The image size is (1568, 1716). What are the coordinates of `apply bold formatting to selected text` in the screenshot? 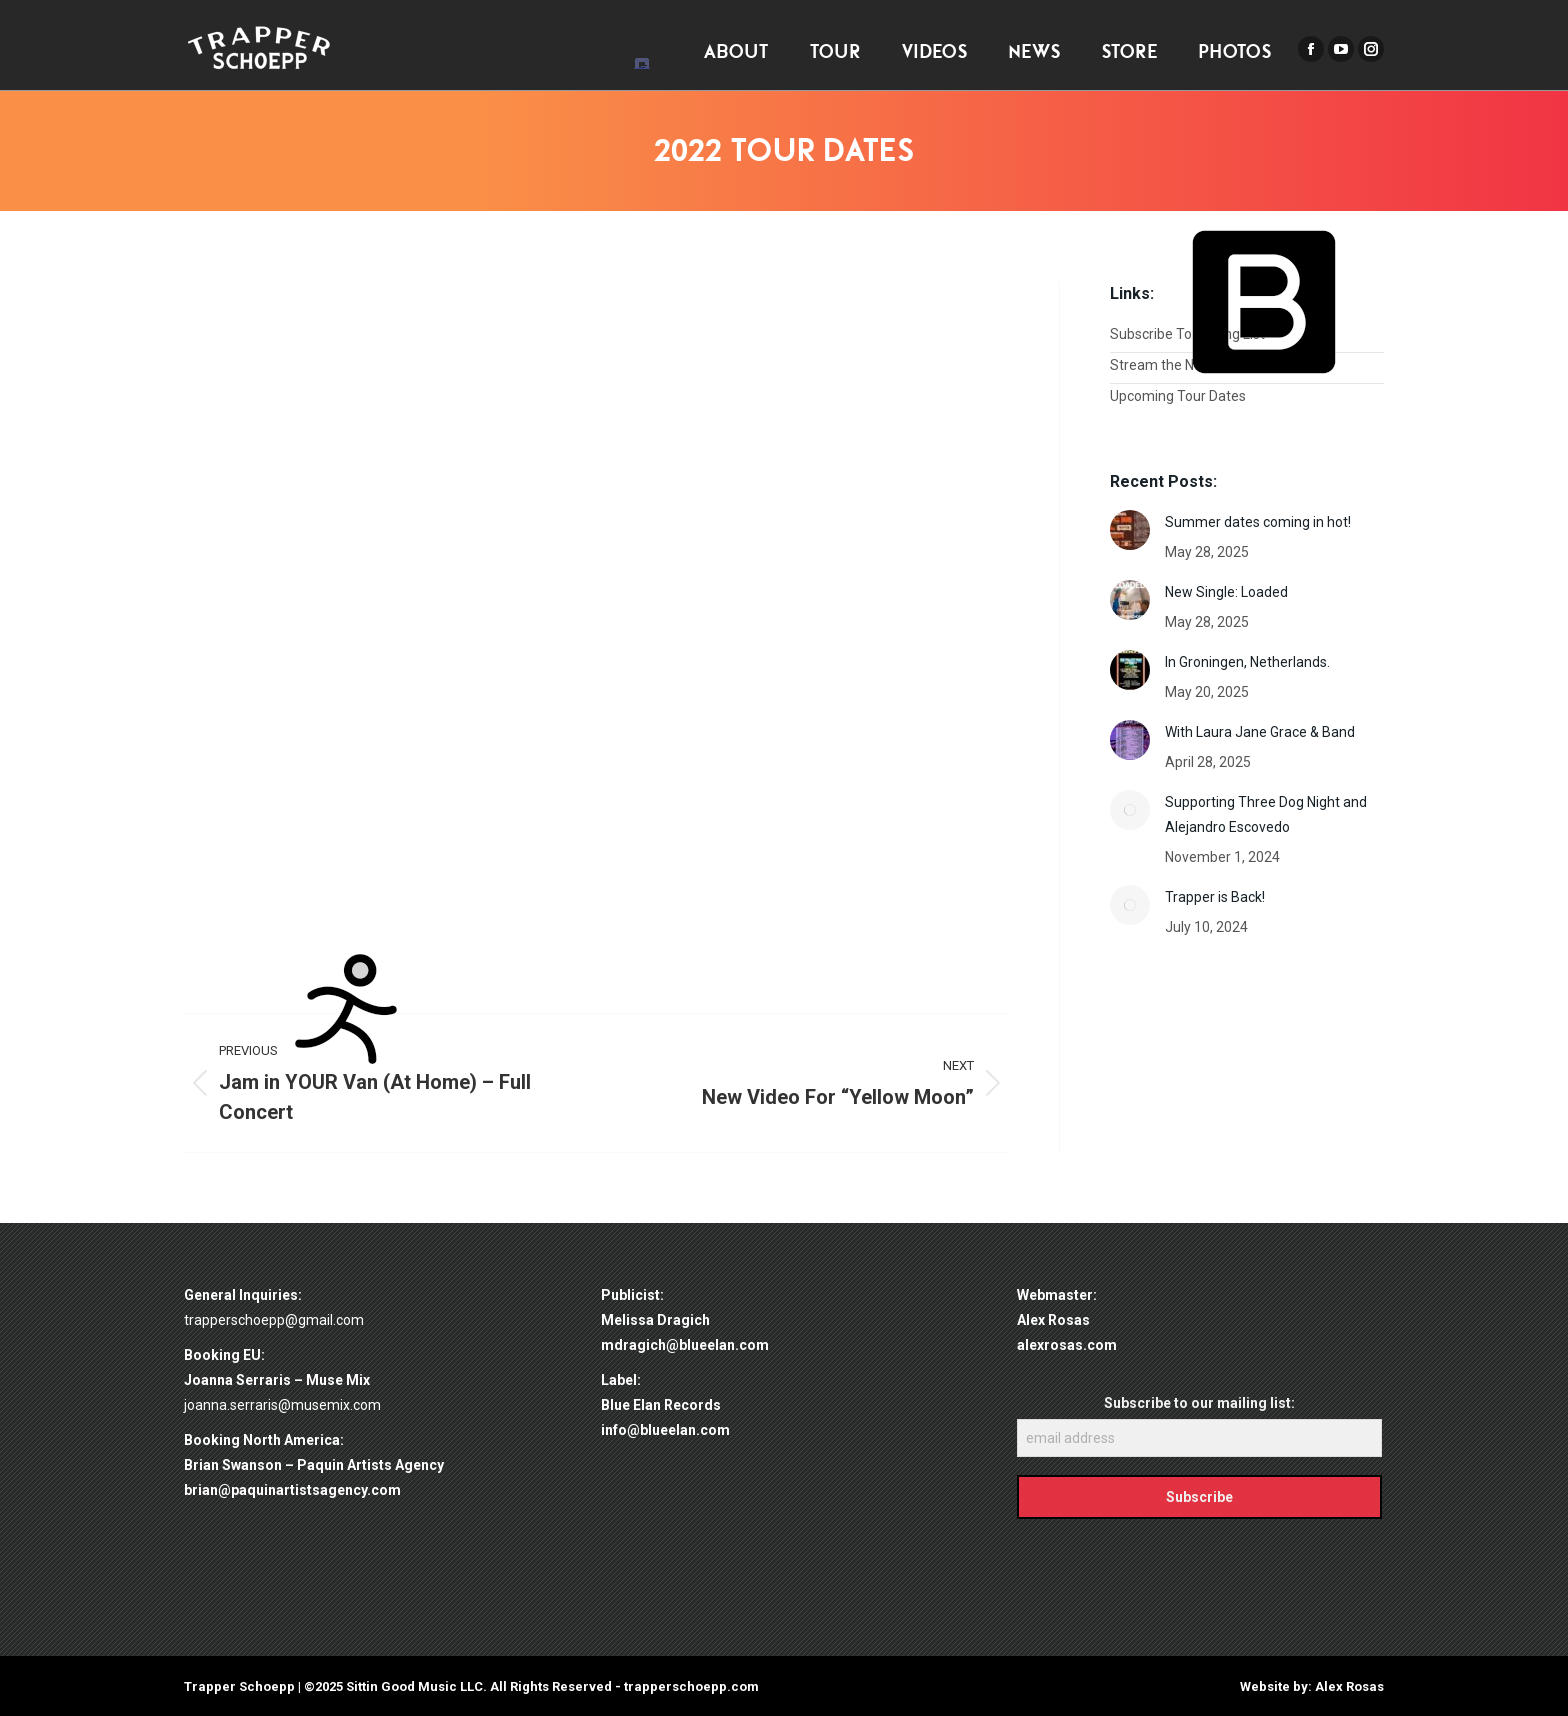 It's located at (1264, 302).